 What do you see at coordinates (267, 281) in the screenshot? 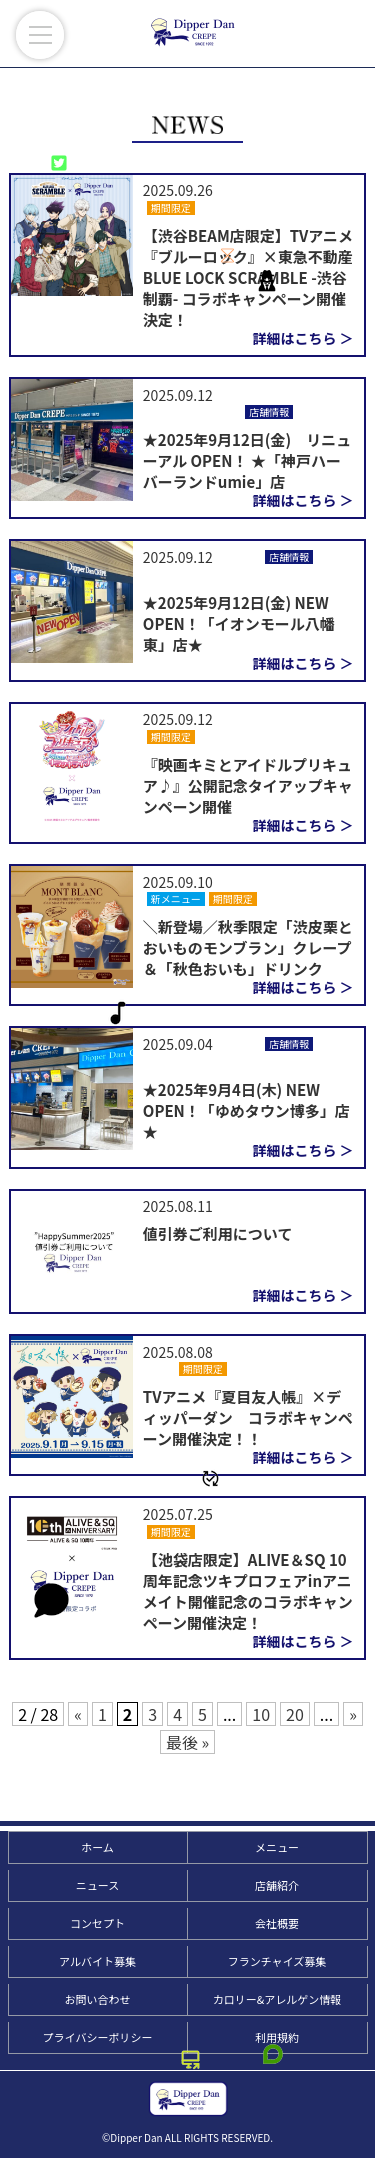
I see `access incognito or private browsing mode` at bounding box center [267, 281].